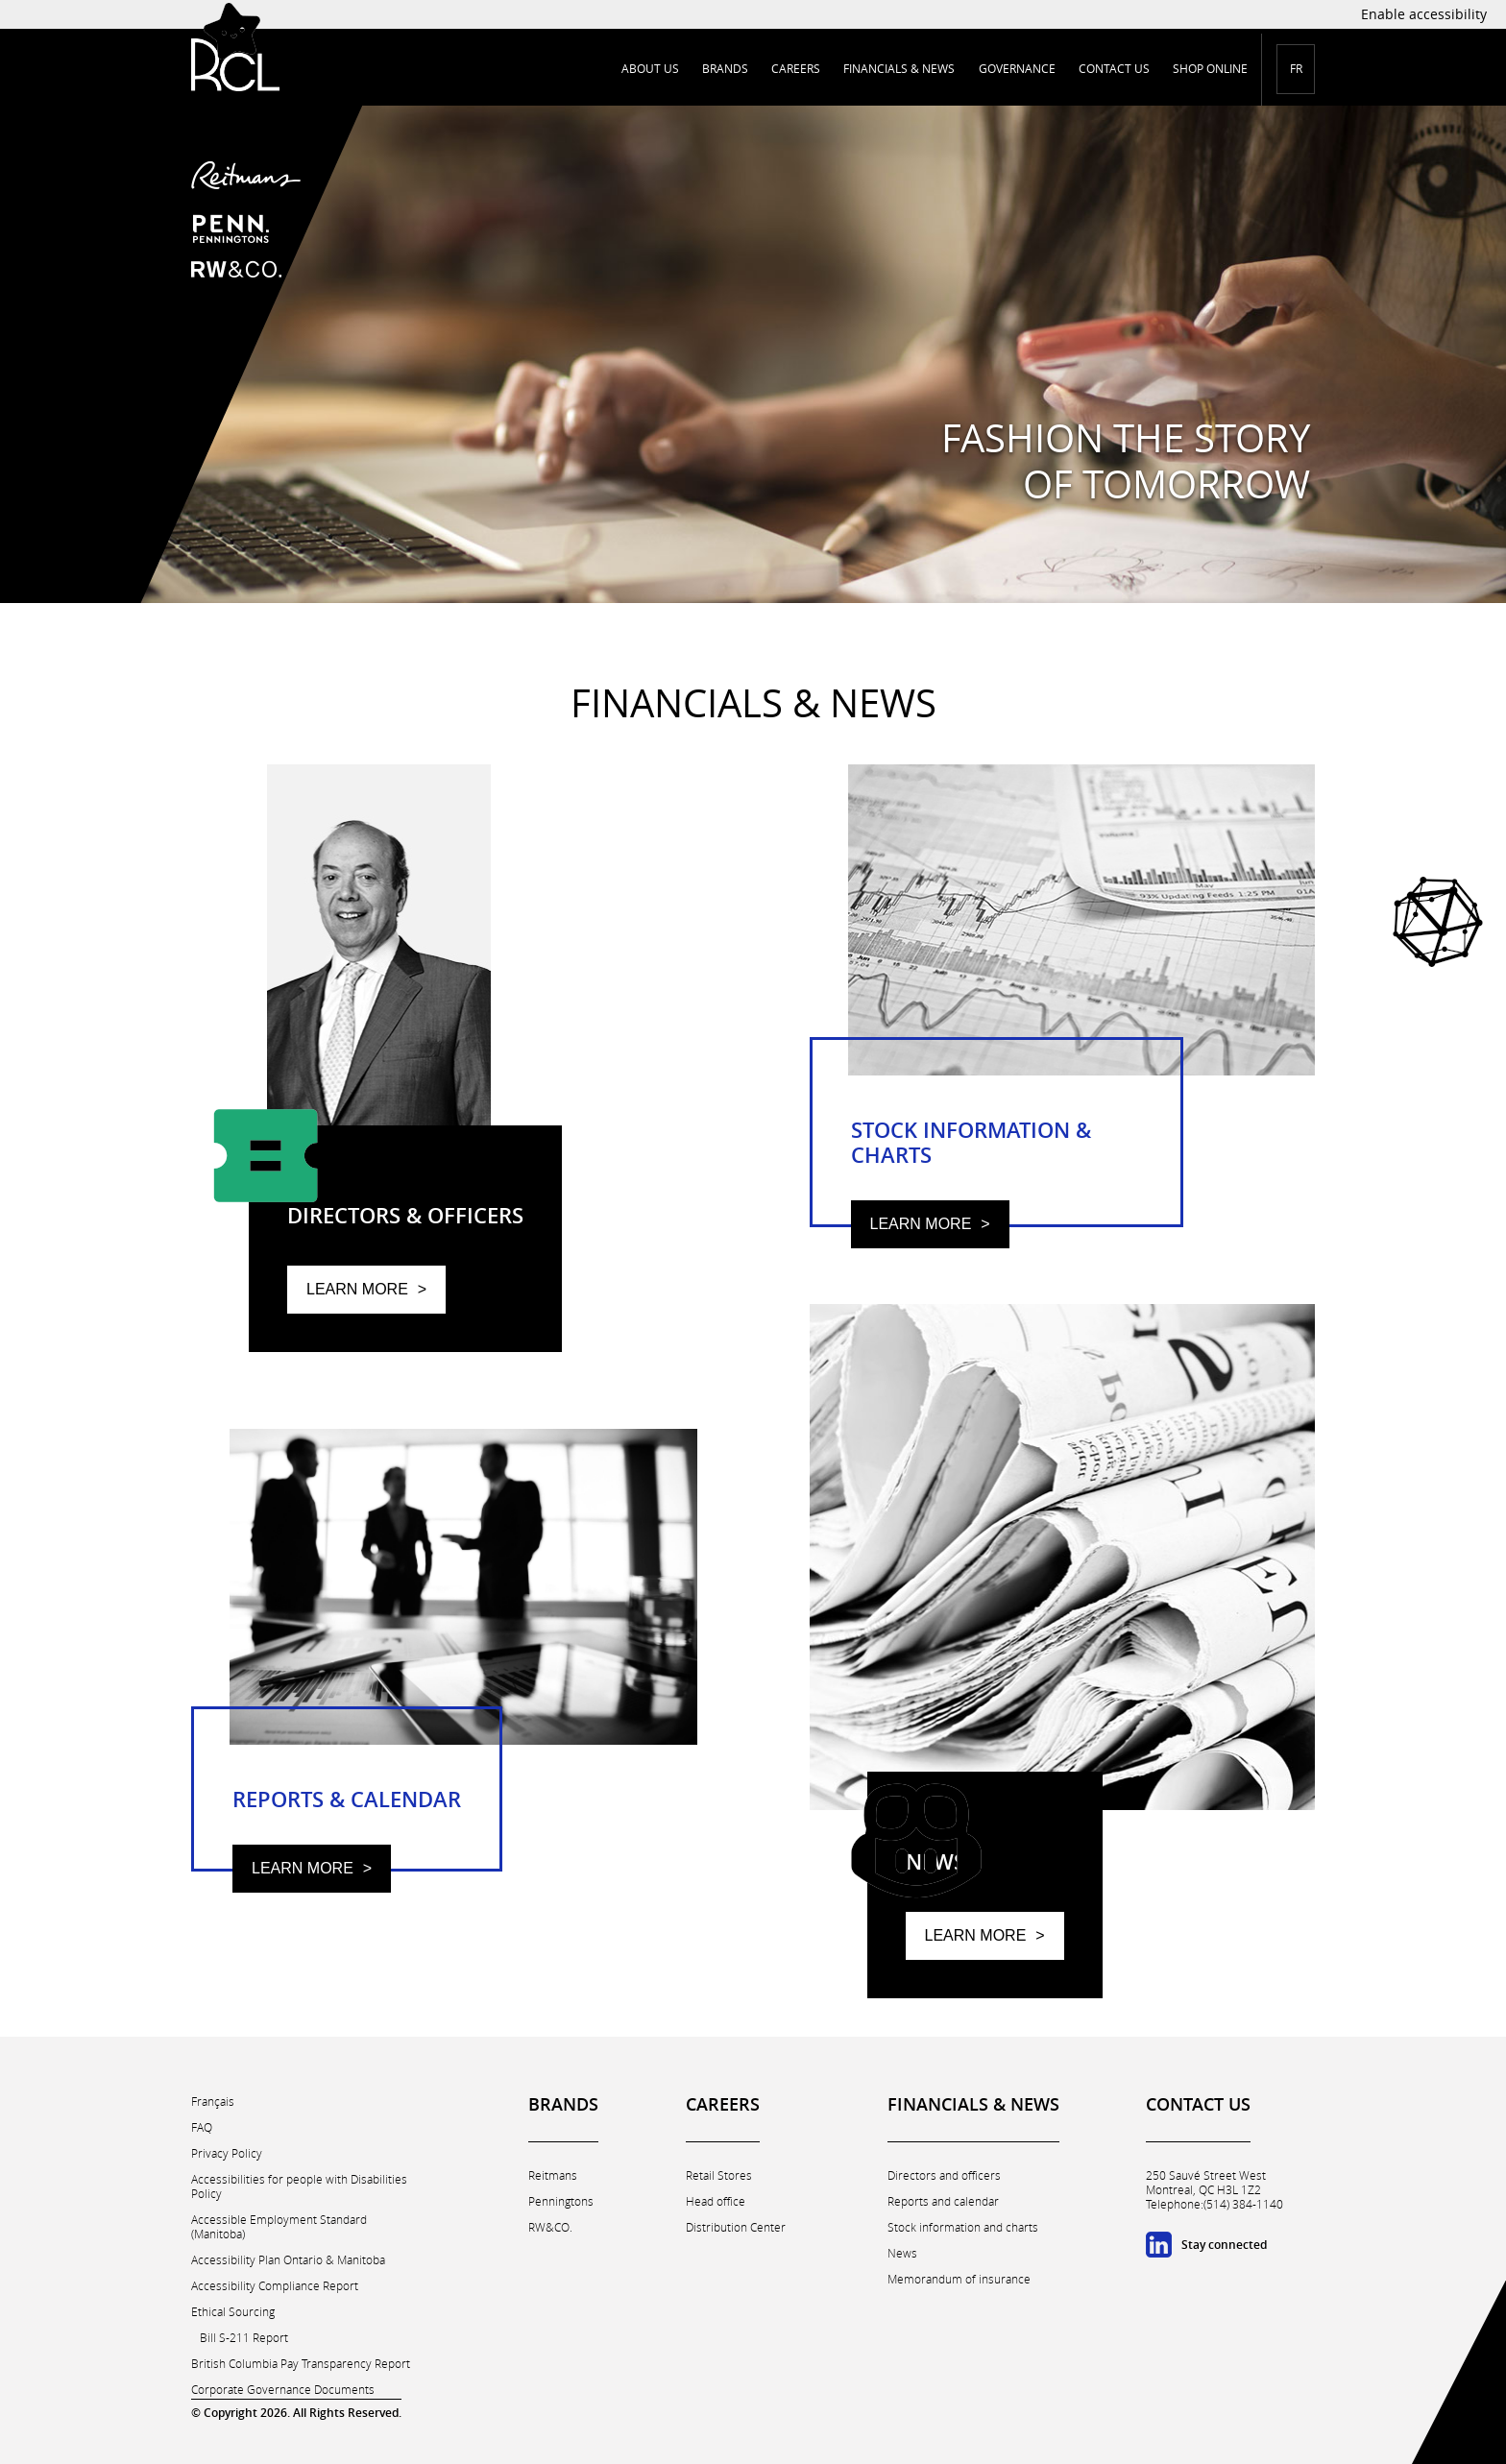  What do you see at coordinates (916, 1840) in the screenshot?
I see `open microsoft copilot` at bounding box center [916, 1840].